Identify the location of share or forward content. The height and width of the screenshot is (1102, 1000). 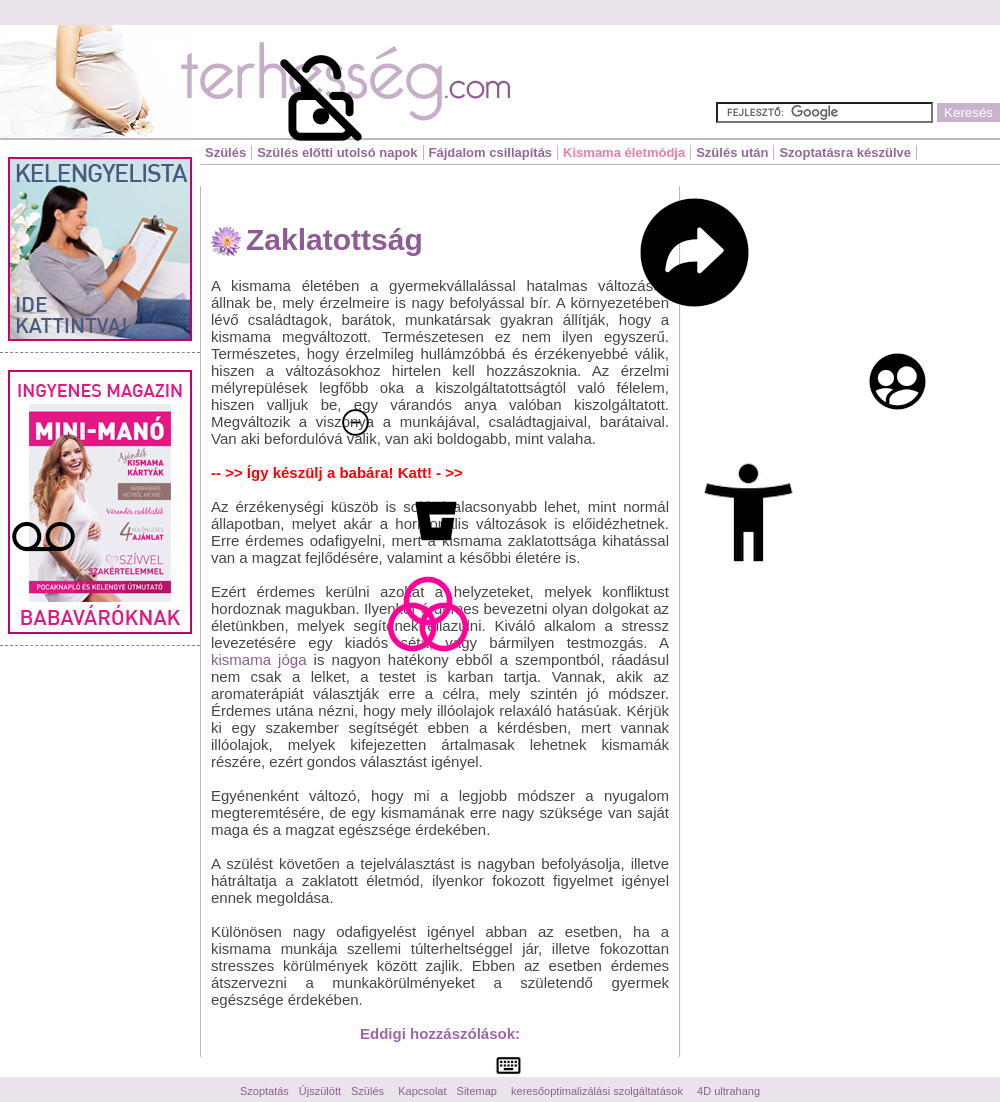
(694, 252).